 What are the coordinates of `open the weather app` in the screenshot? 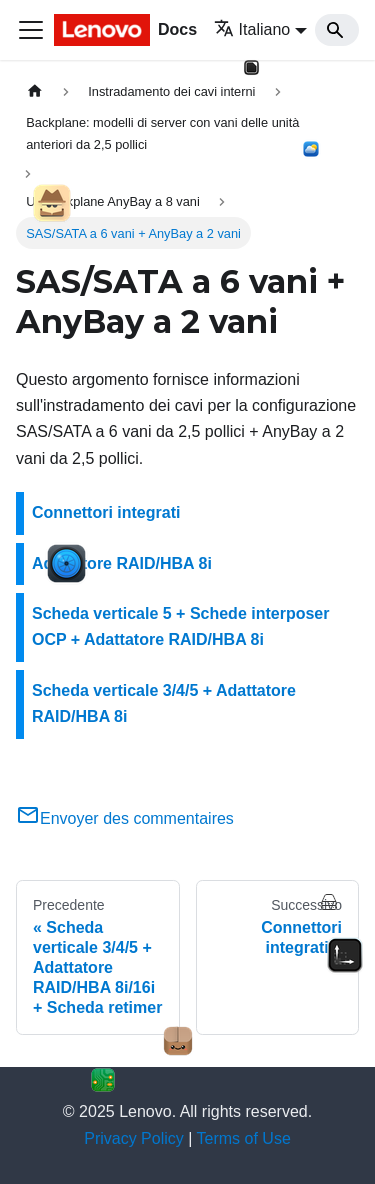 It's located at (311, 149).